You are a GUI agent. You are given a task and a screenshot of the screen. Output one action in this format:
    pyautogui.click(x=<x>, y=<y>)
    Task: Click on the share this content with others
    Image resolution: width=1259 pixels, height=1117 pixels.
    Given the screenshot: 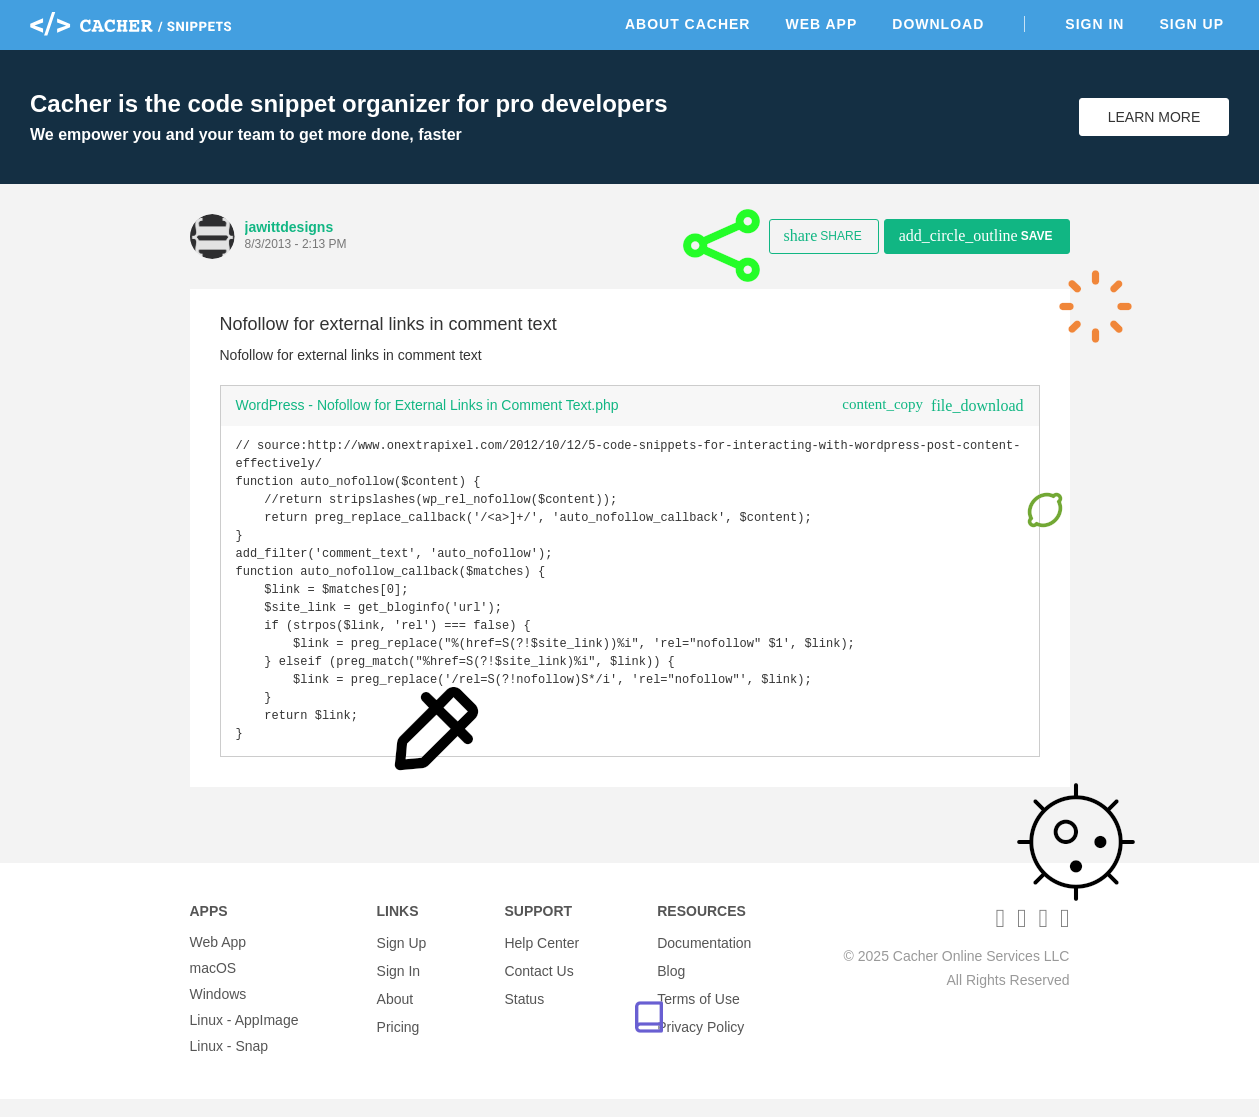 What is the action you would take?
    pyautogui.click(x=723, y=245)
    